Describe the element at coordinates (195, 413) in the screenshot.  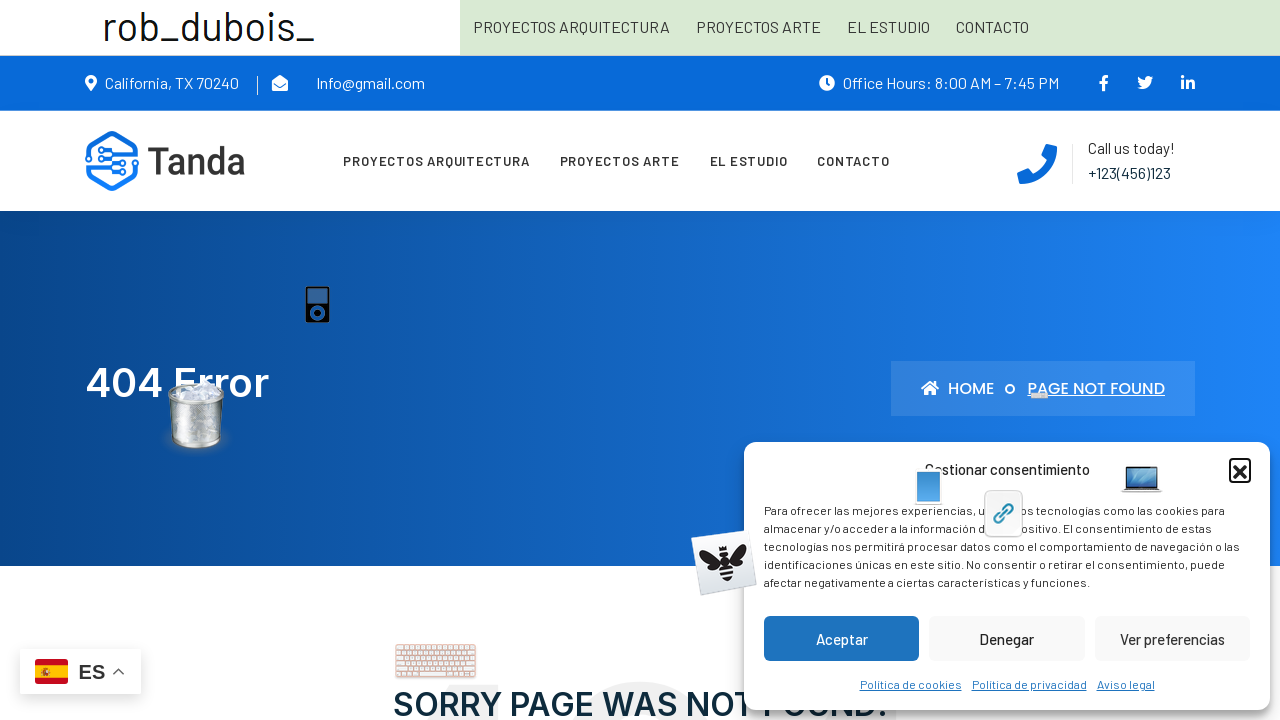
I see `view items in your trash folder` at that location.